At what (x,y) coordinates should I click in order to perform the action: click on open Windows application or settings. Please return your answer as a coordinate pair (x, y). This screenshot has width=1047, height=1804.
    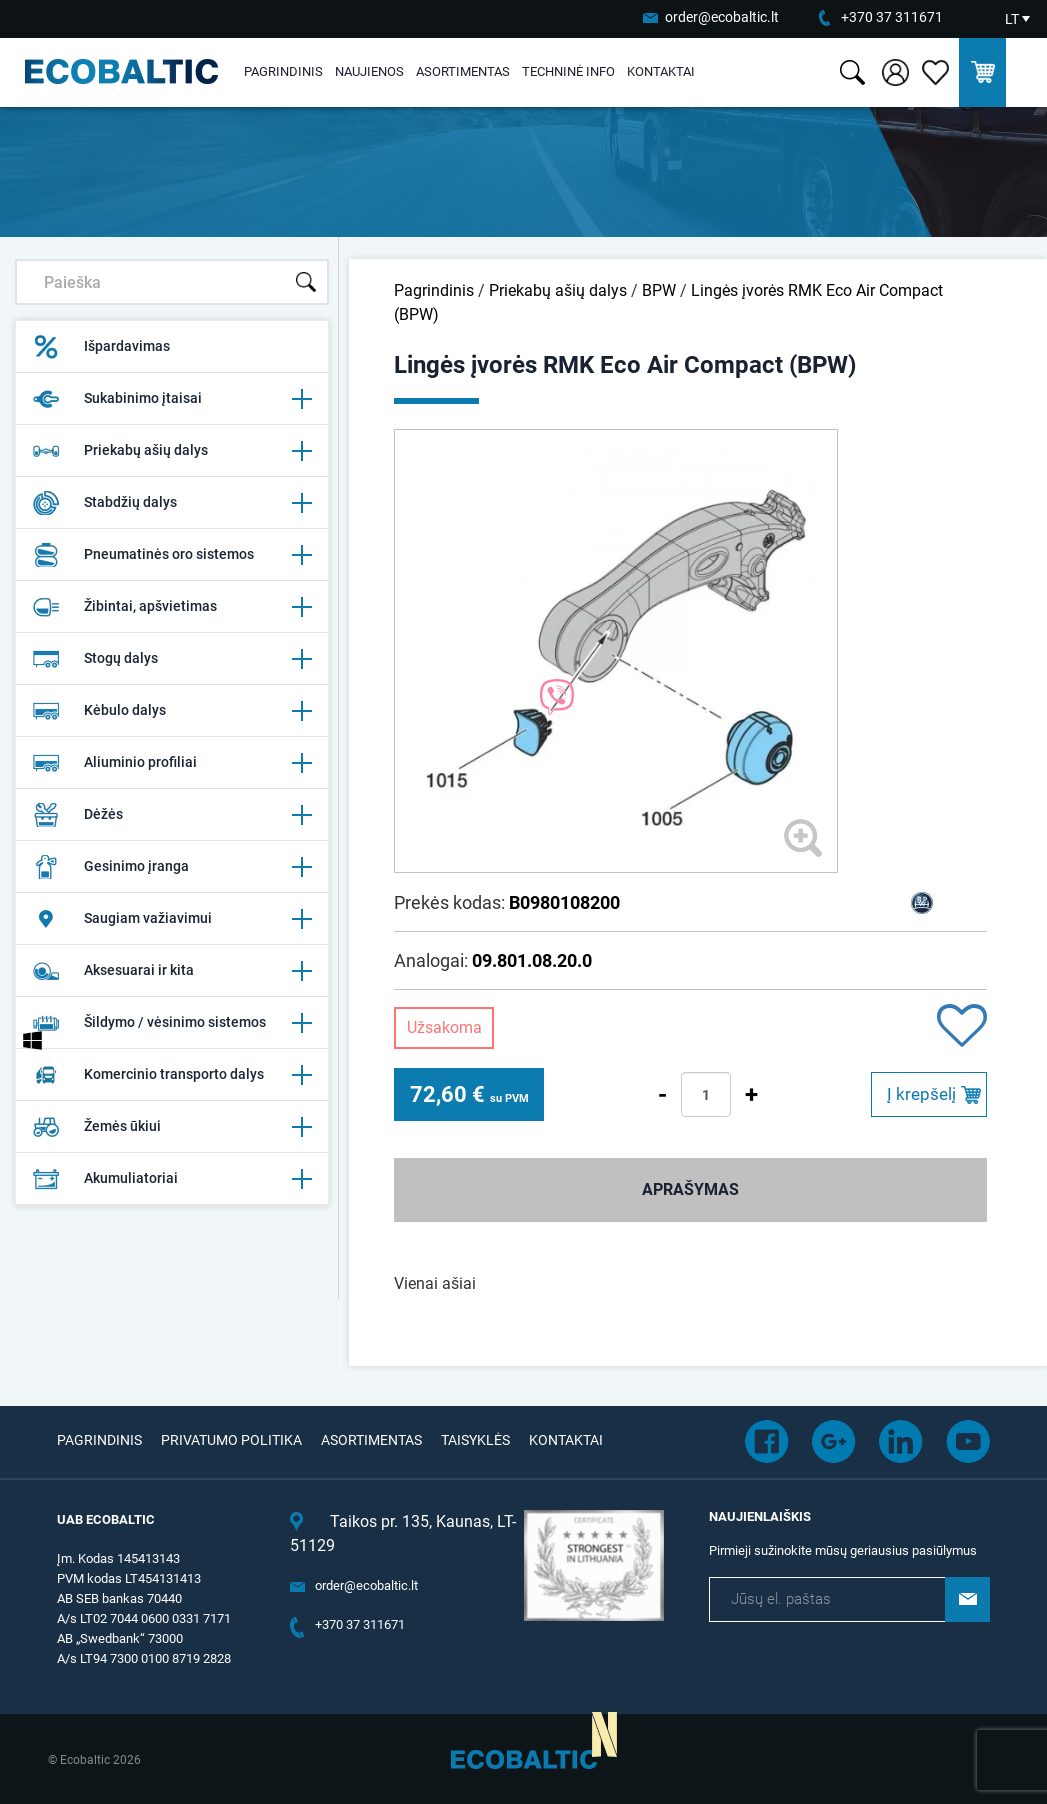
    Looking at the image, I should click on (32, 1040).